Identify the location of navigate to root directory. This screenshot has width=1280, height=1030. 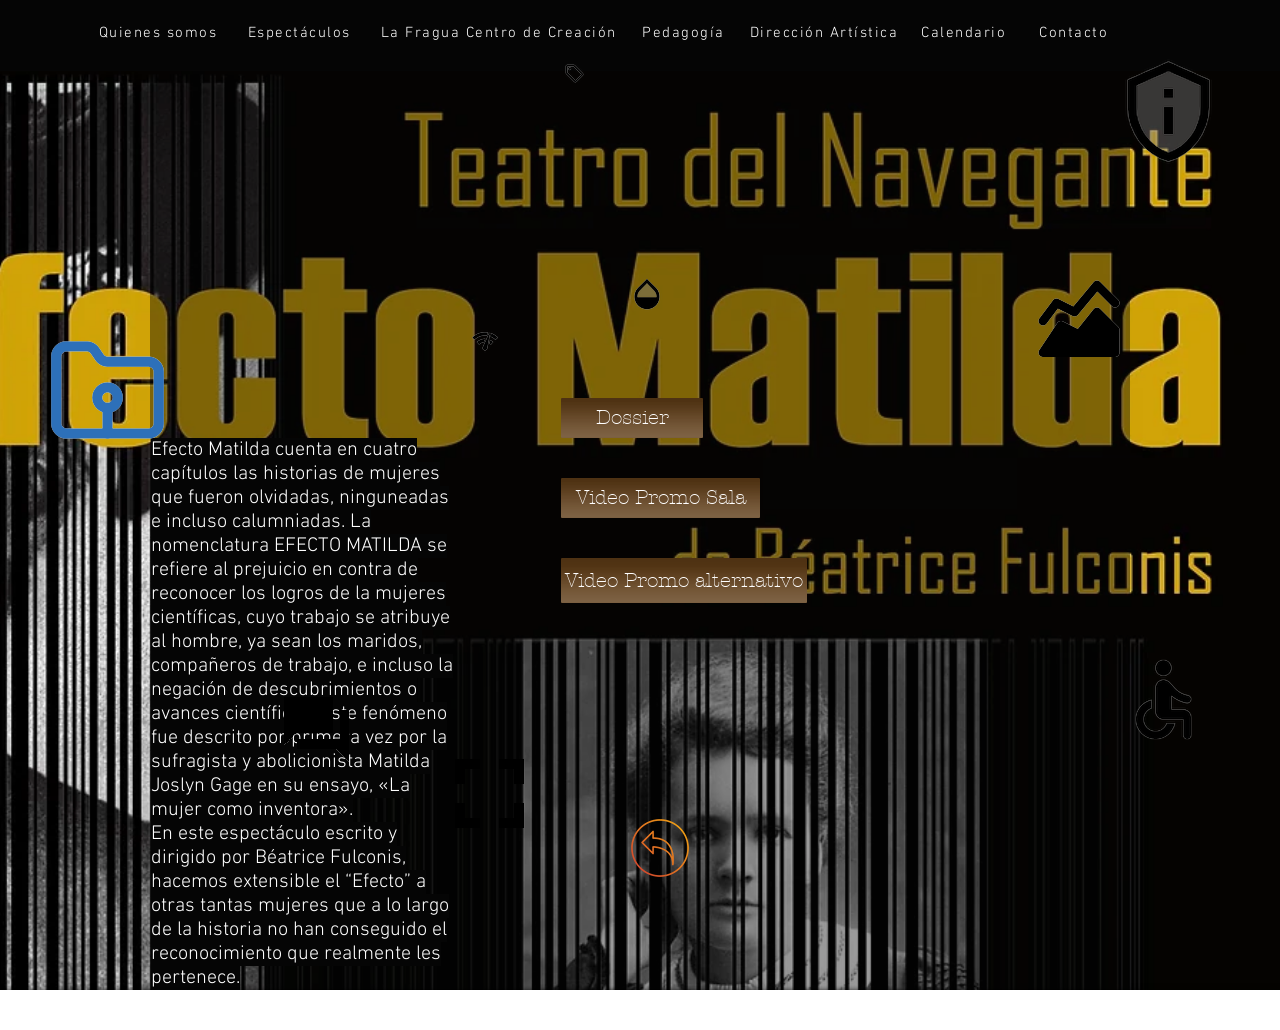
(107, 392).